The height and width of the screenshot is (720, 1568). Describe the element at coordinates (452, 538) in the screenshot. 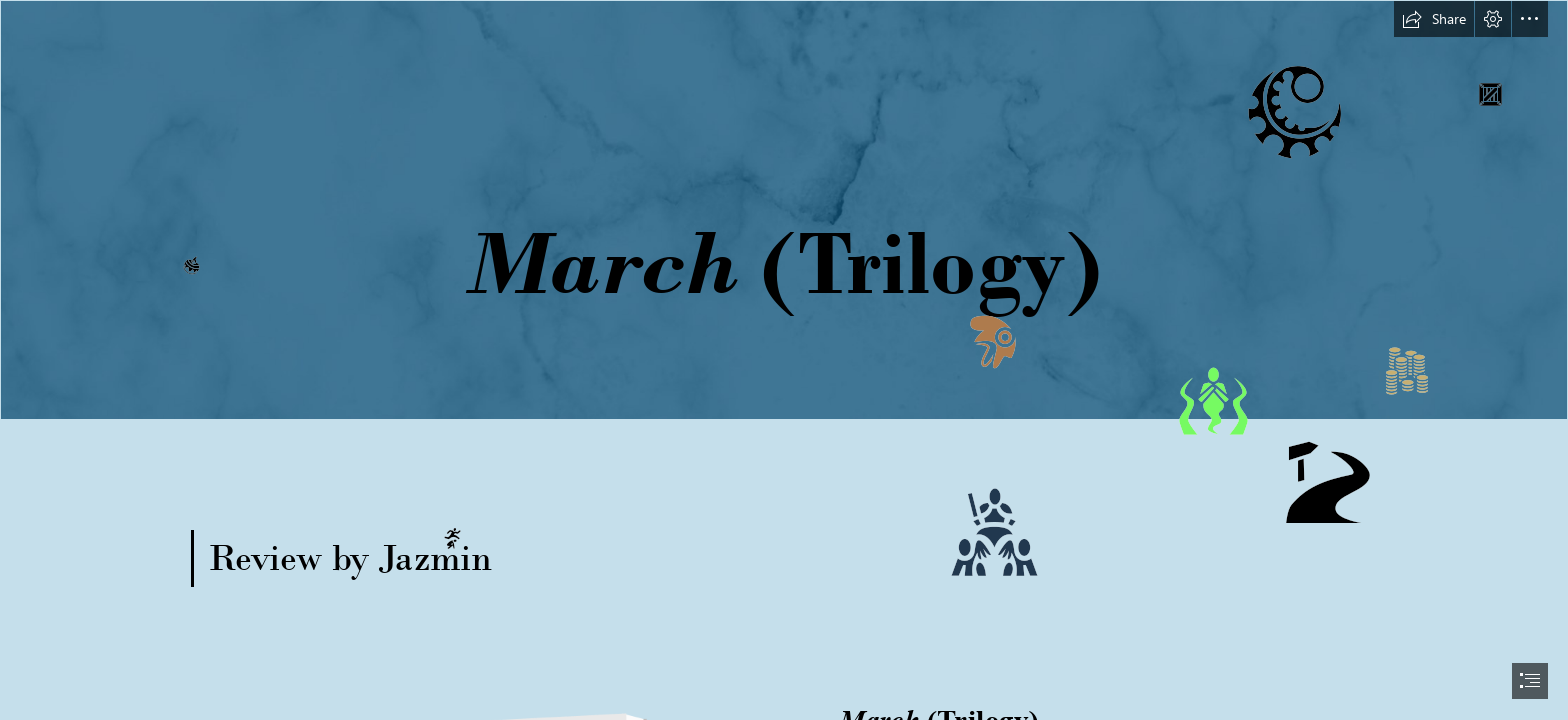

I see `play leapfrog mini-game` at that location.